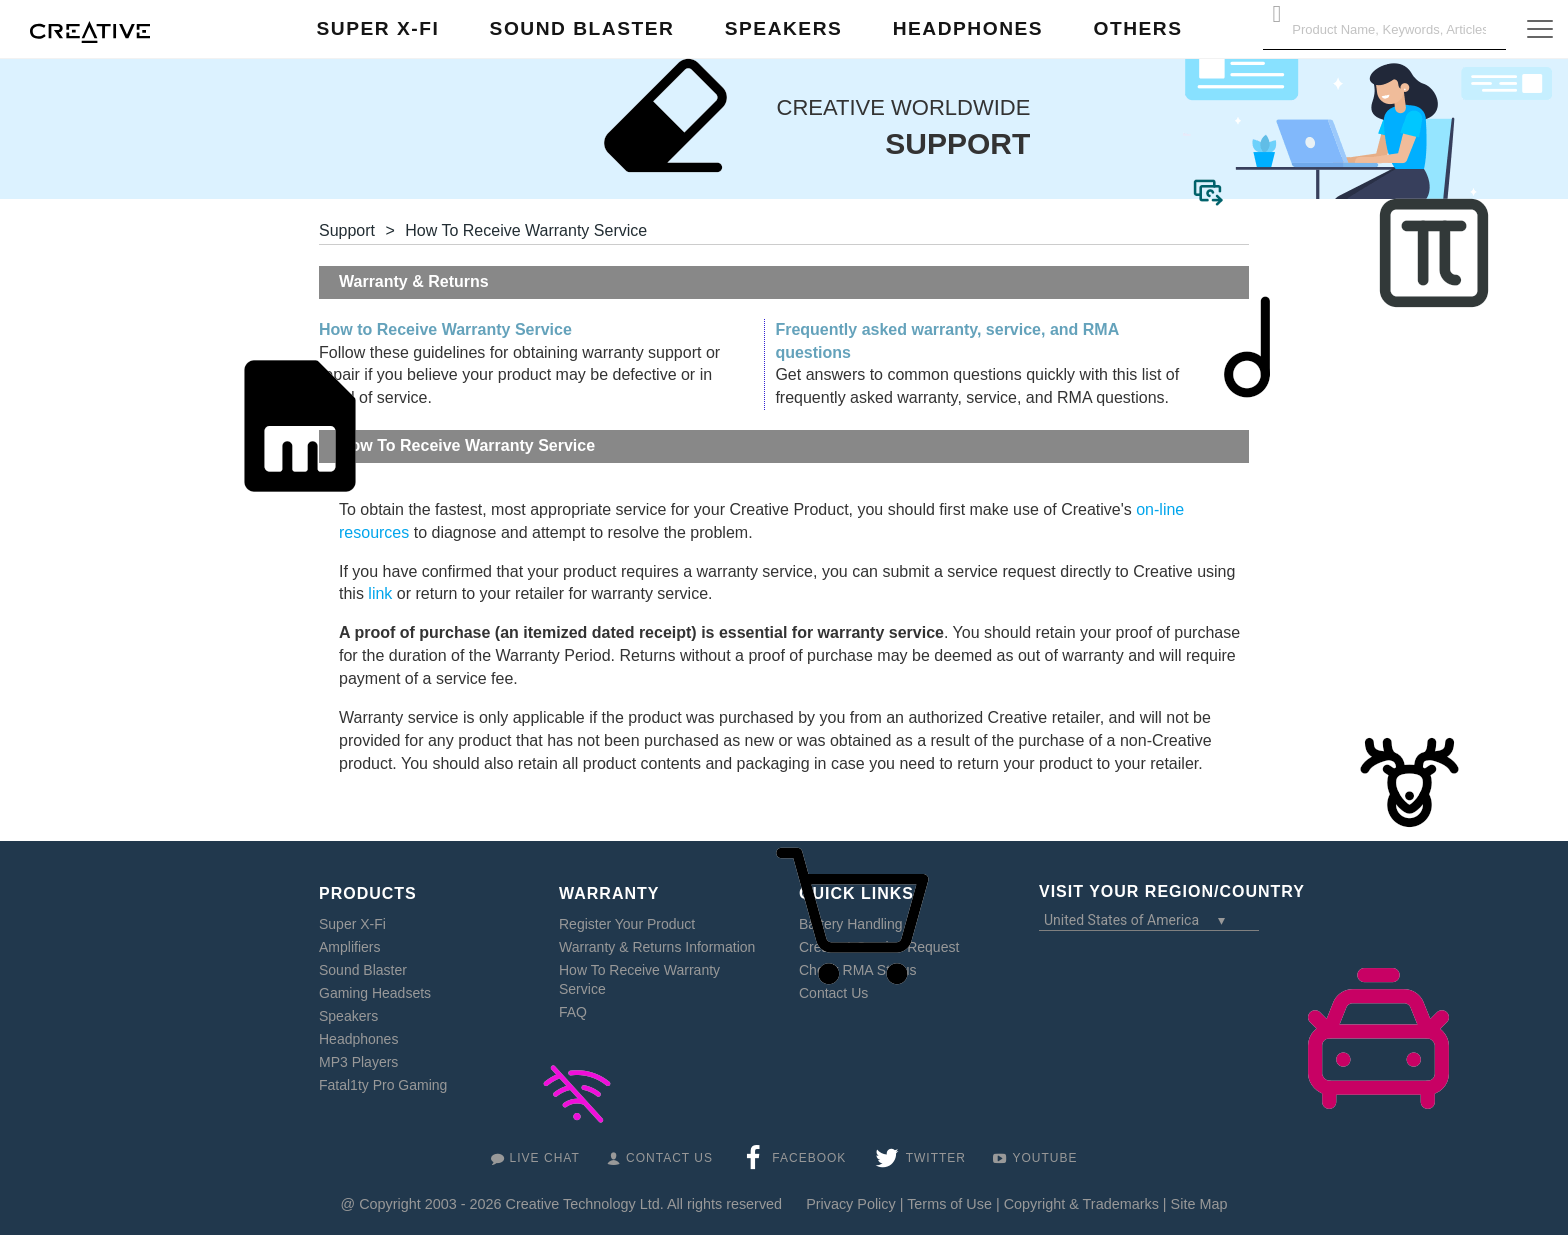 Image resolution: width=1568 pixels, height=1235 pixels. Describe the element at coordinates (665, 115) in the screenshot. I see `erase or clear content` at that location.